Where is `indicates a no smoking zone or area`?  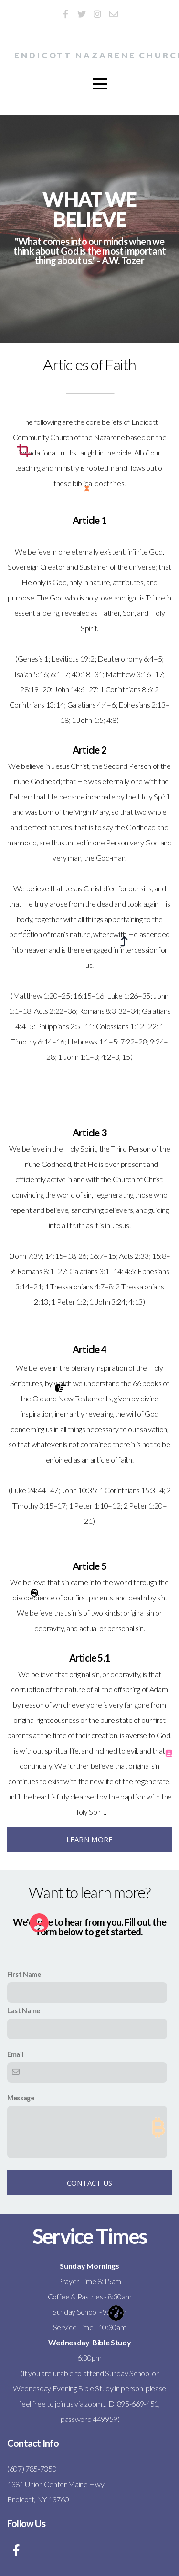 indicates a no smoking zone or area is located at coordinates (34, 1593).